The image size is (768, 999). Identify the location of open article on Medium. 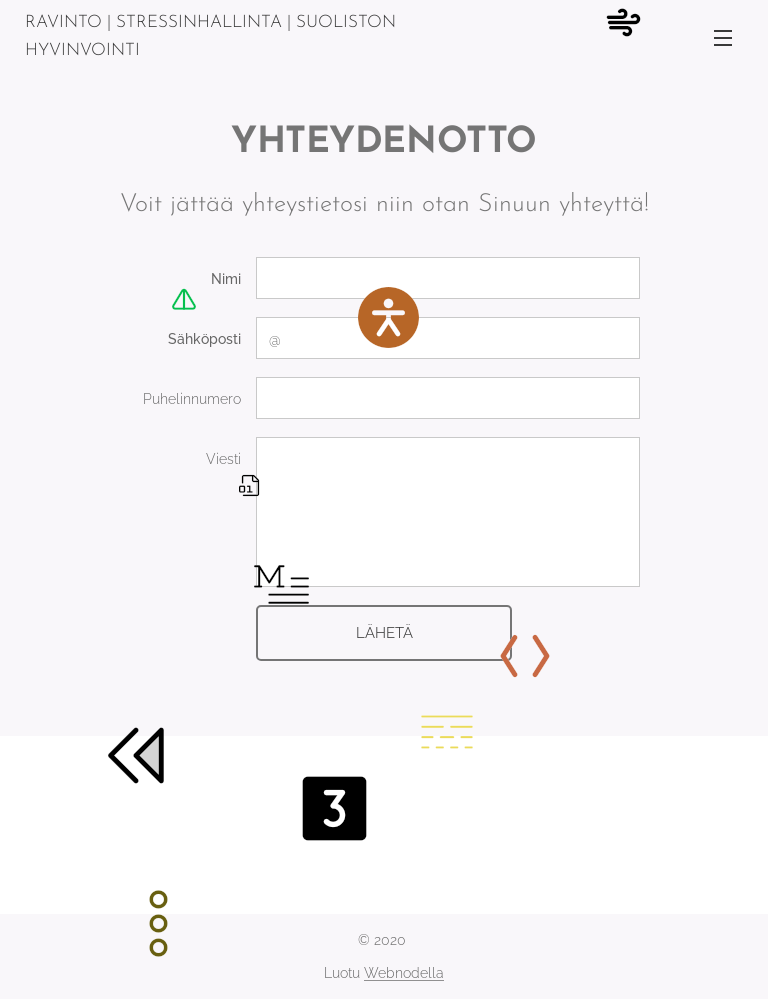
(281, 584).